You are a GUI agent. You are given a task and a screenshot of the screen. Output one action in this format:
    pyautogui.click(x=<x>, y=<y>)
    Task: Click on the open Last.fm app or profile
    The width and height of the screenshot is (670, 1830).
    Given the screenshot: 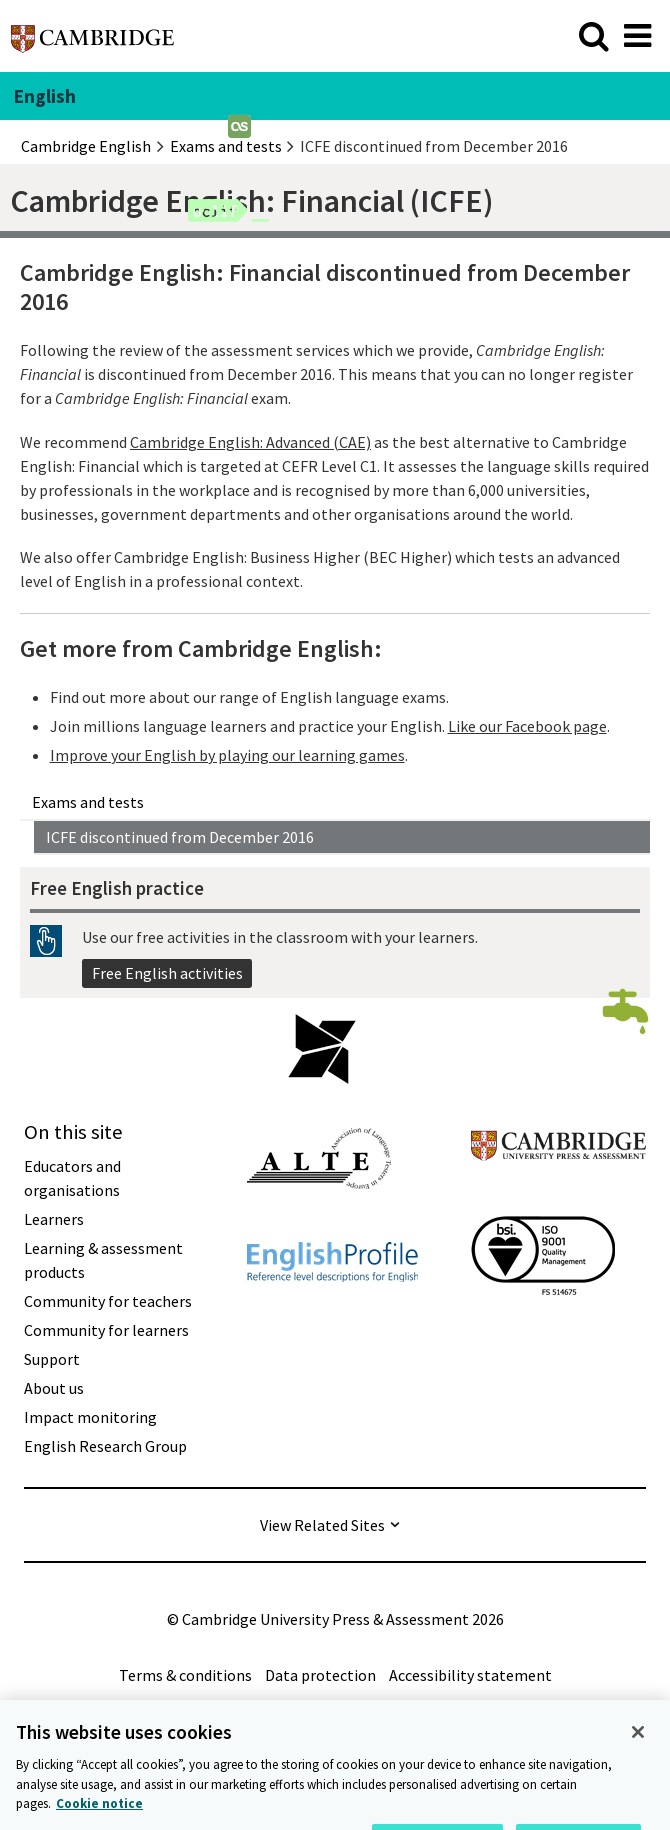 What is the action you would take?
    pyautogui.click(x=239, y=126)
    